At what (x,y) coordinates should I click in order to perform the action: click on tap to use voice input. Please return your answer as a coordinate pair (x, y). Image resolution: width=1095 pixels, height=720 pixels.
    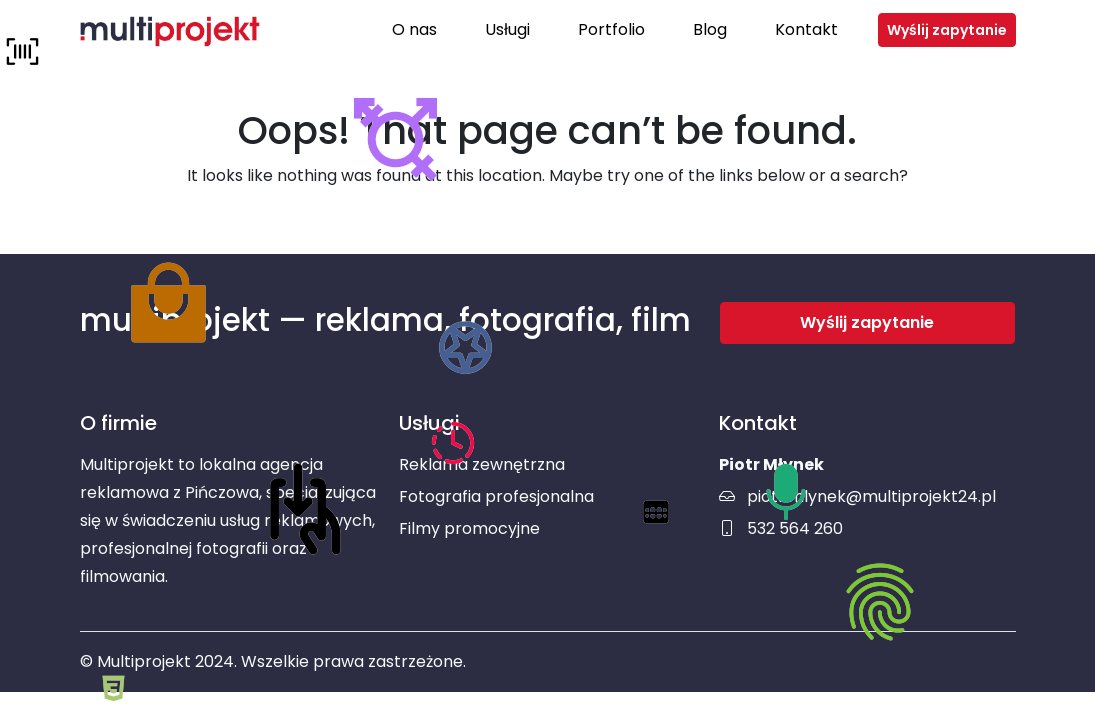
    Looking at the image, I should click on (786, 491).